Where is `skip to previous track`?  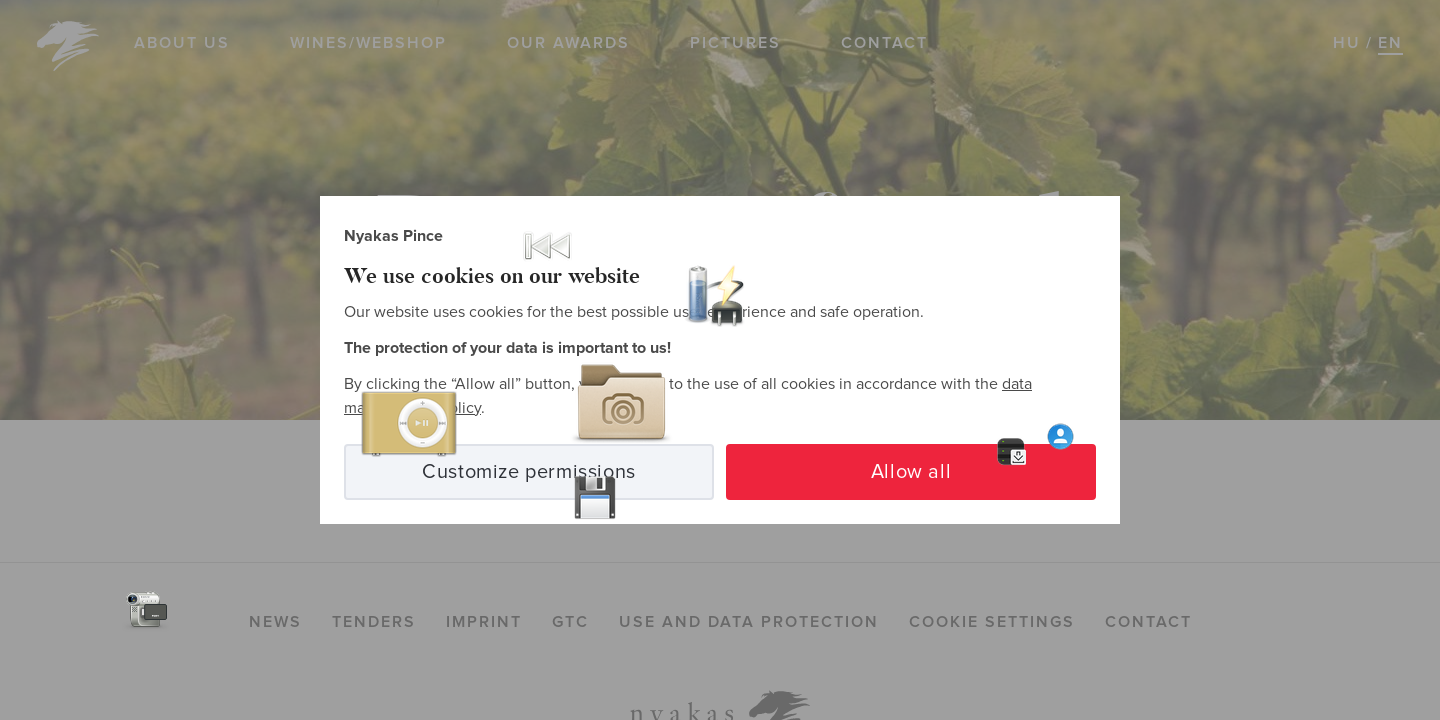 skip to previous track is located at coordinates (547, 246).